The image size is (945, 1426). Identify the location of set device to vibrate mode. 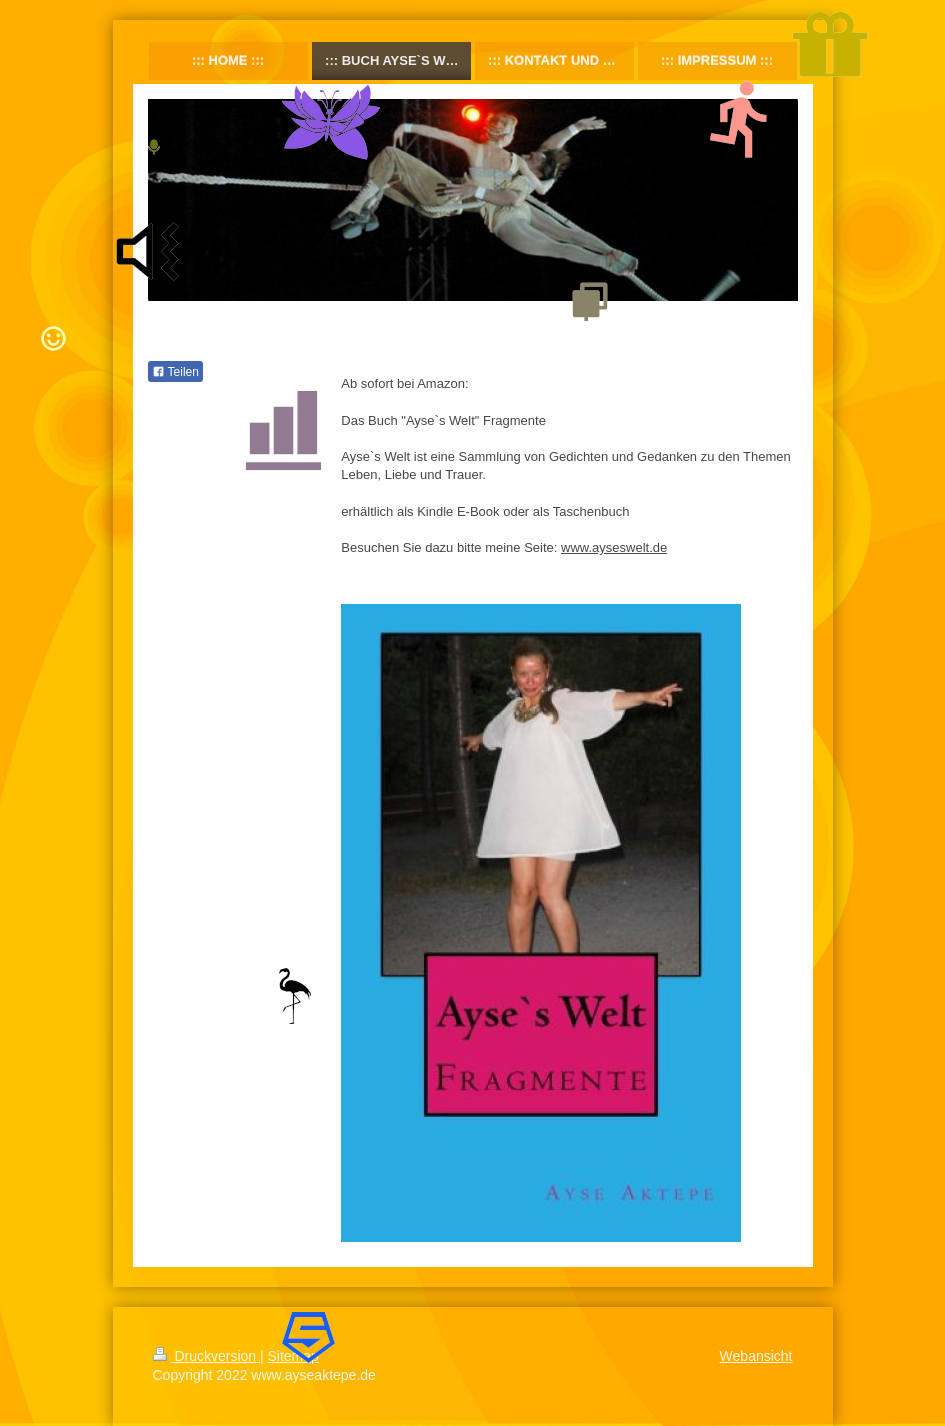
(149, 251).